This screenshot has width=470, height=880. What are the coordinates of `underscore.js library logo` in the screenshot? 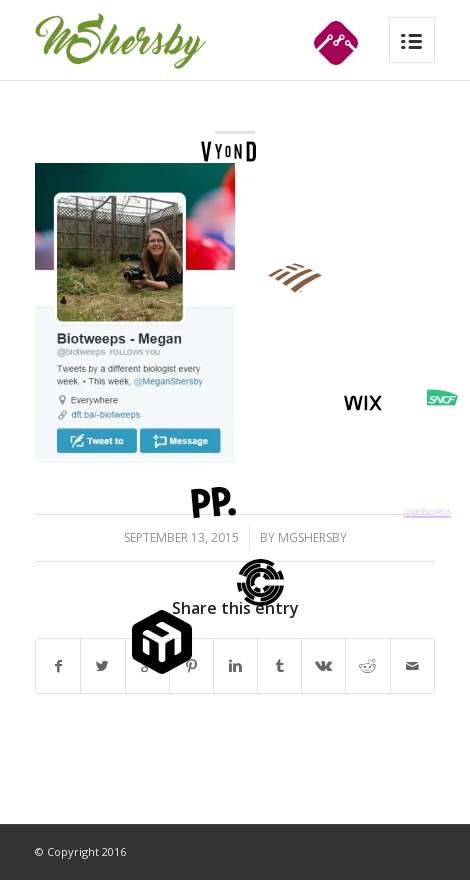 It's located at (427, 513).